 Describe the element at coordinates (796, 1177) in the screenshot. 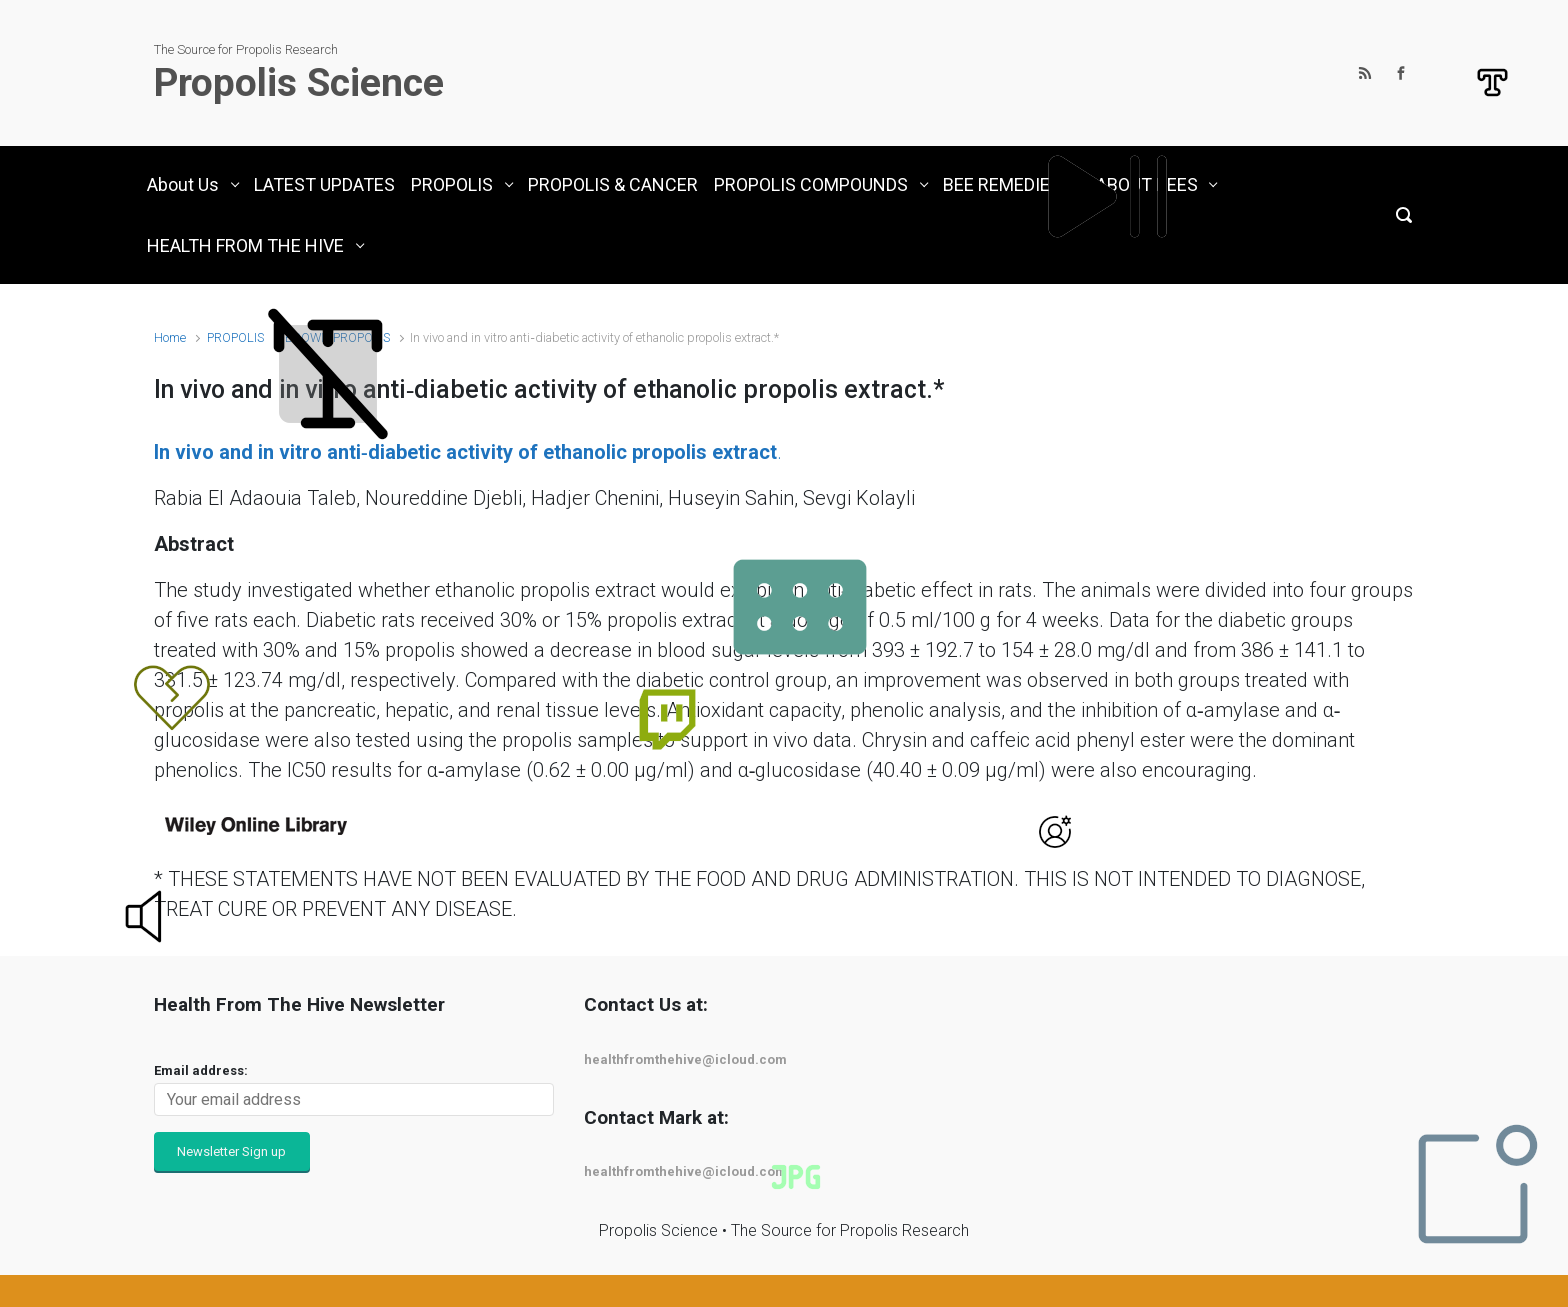

I see `indicates a JPG image file type` at that location.